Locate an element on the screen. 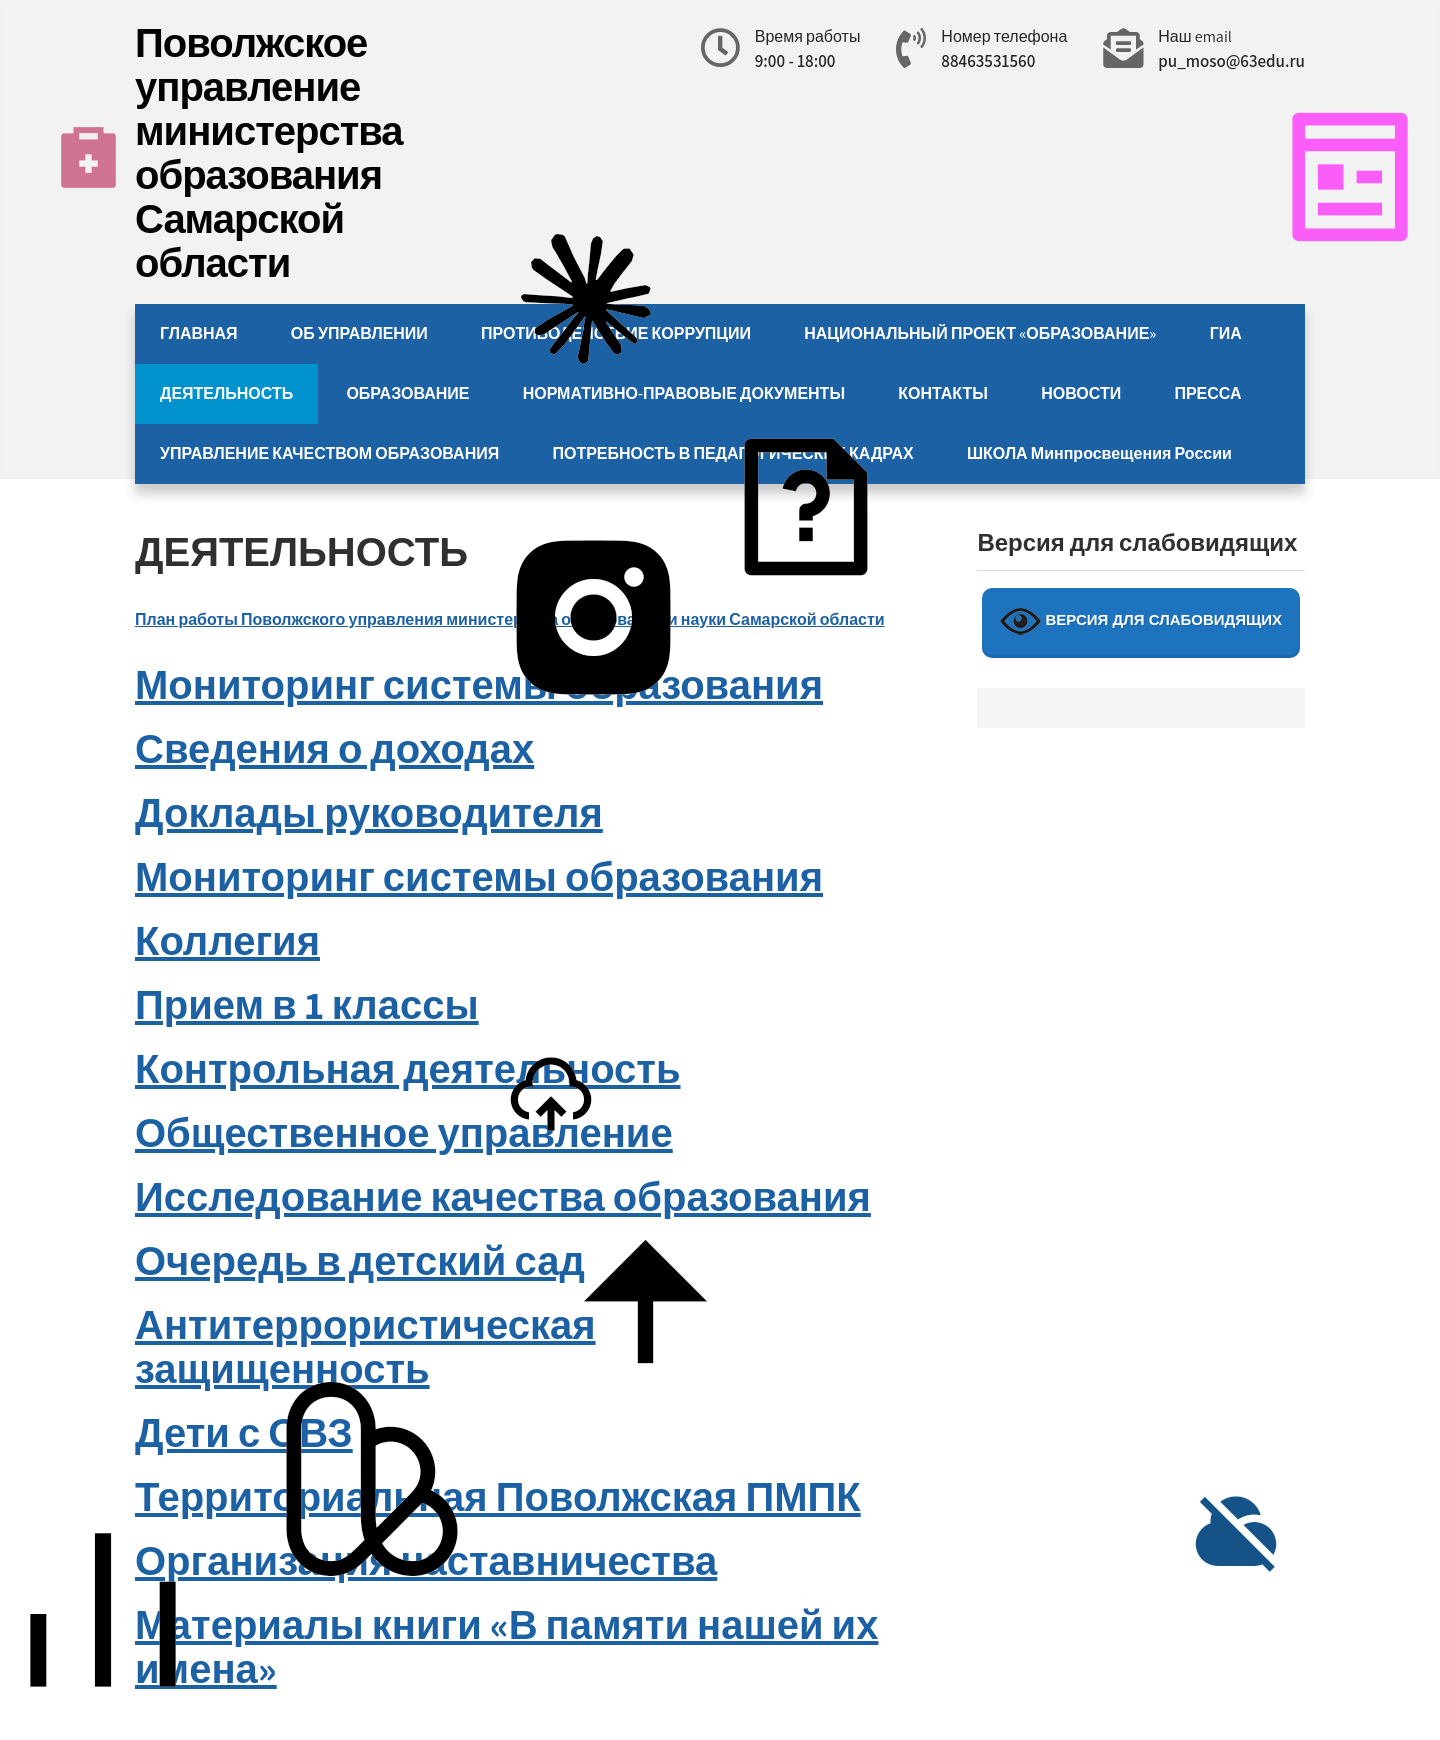 This screenshot has width=1440, height=1740. cloud sync is disabled or unavailable is located at coordinates (1236, 1533).